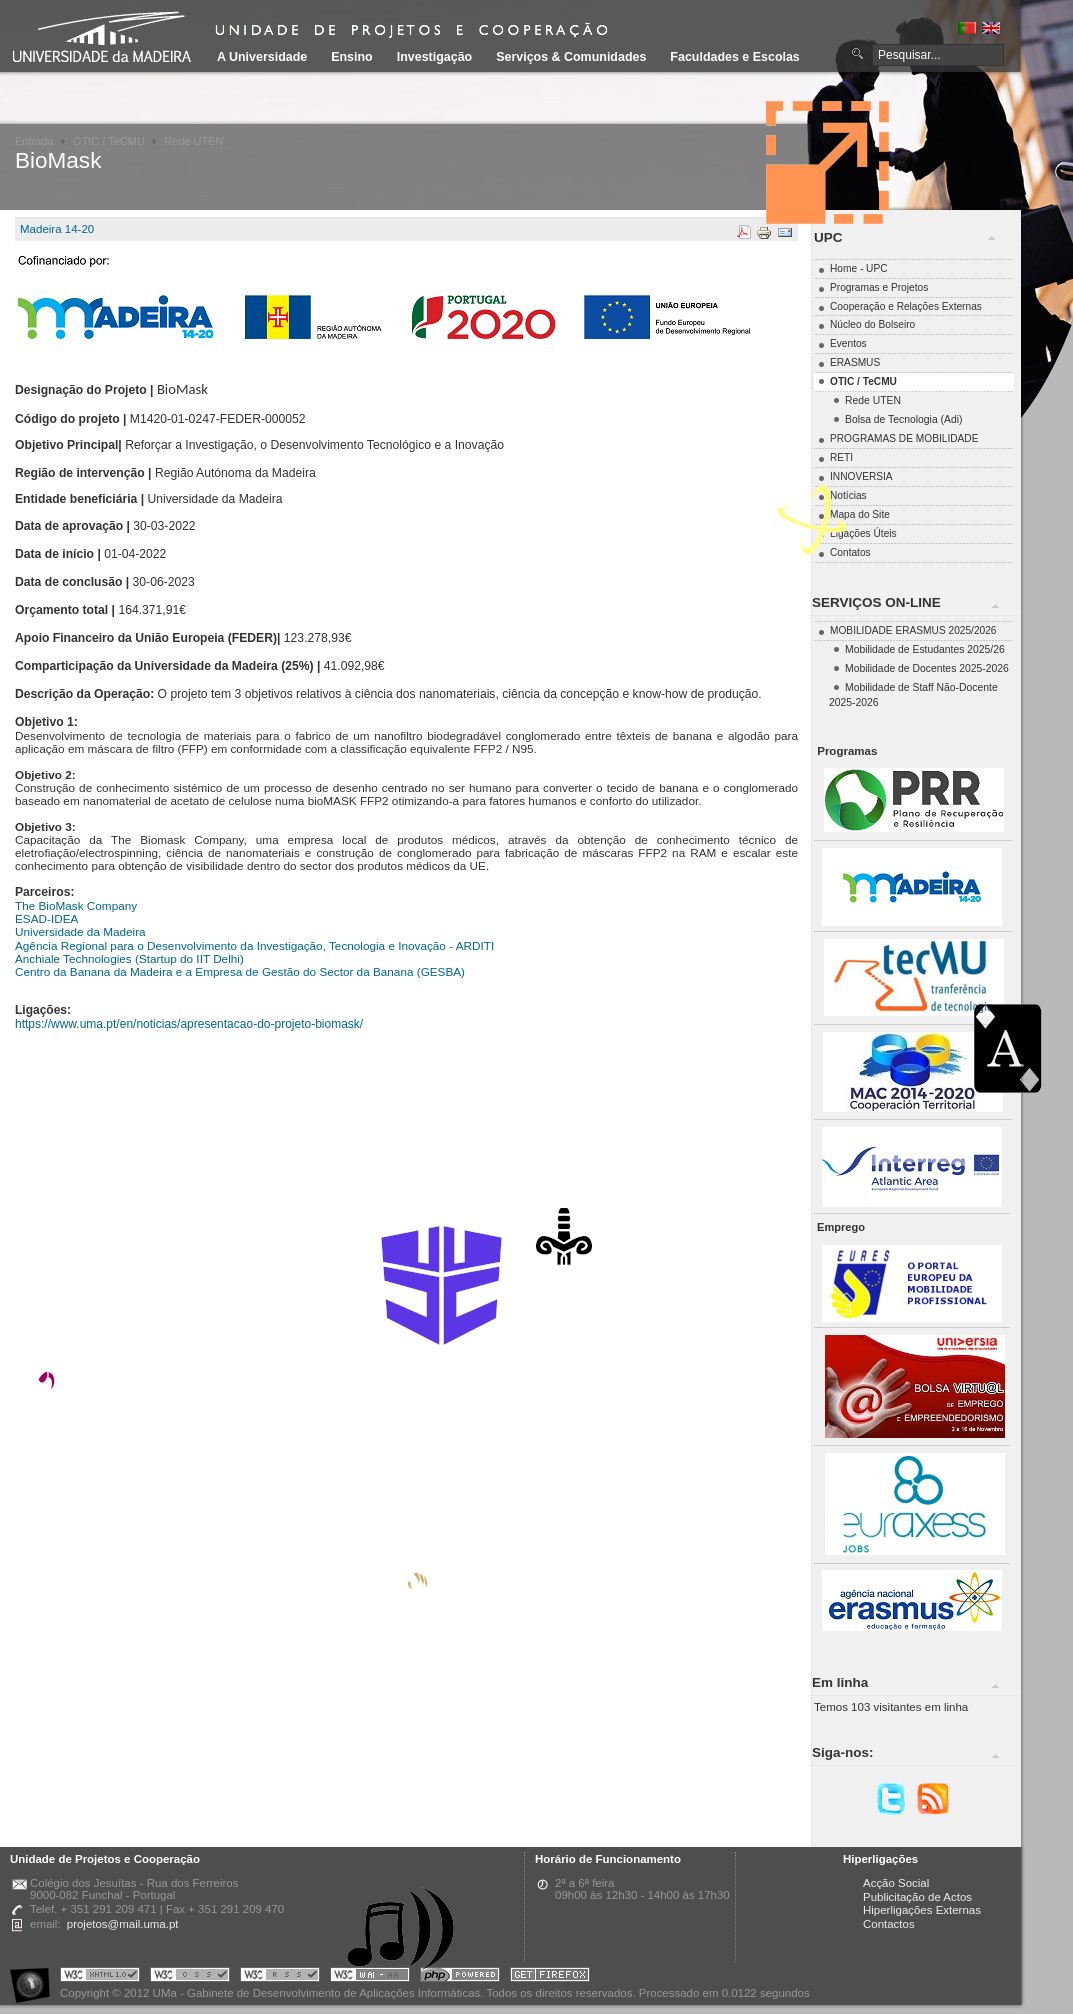 The width and height of the screenshot is (1073, 2014). I want to click on abstract game logo or brand icon, so click(441, 1285).